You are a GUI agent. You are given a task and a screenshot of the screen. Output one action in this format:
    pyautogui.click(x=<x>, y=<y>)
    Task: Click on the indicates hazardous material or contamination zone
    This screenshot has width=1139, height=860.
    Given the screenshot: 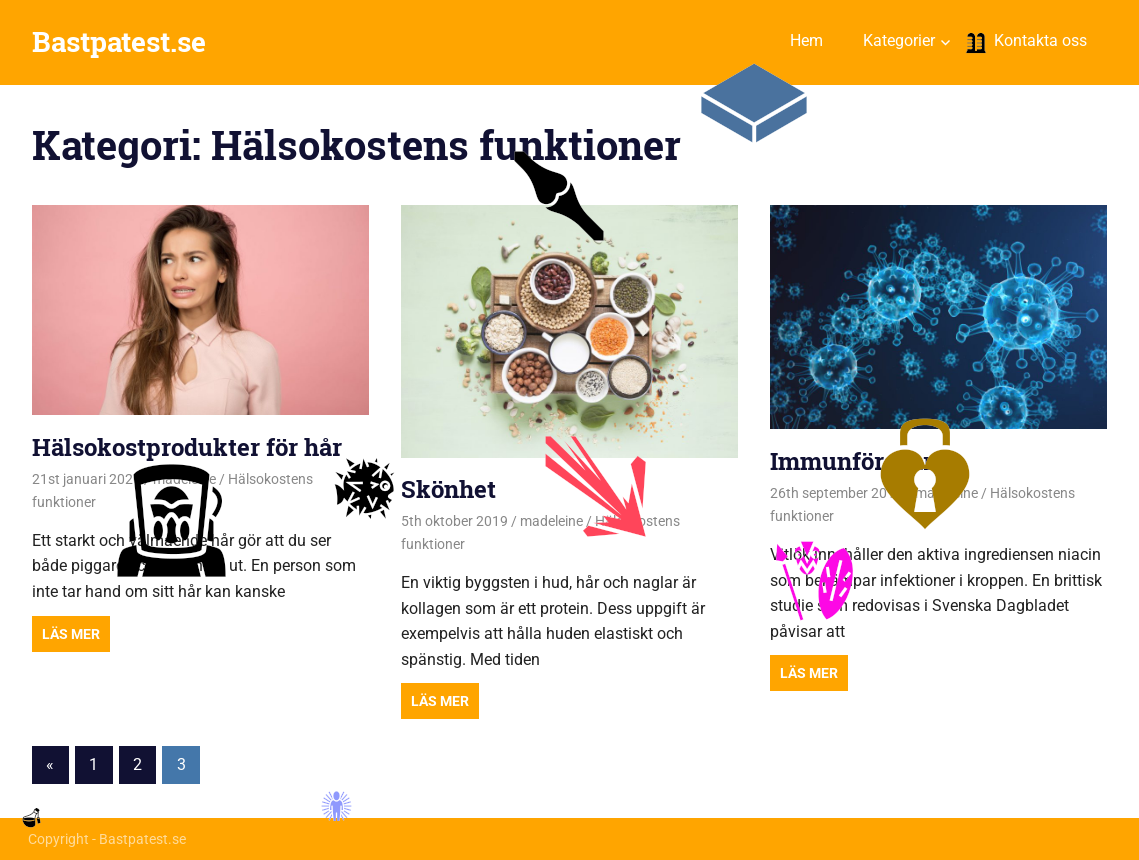 What is the action you would take?
    pyautogui.click(x=171, y=517)
    